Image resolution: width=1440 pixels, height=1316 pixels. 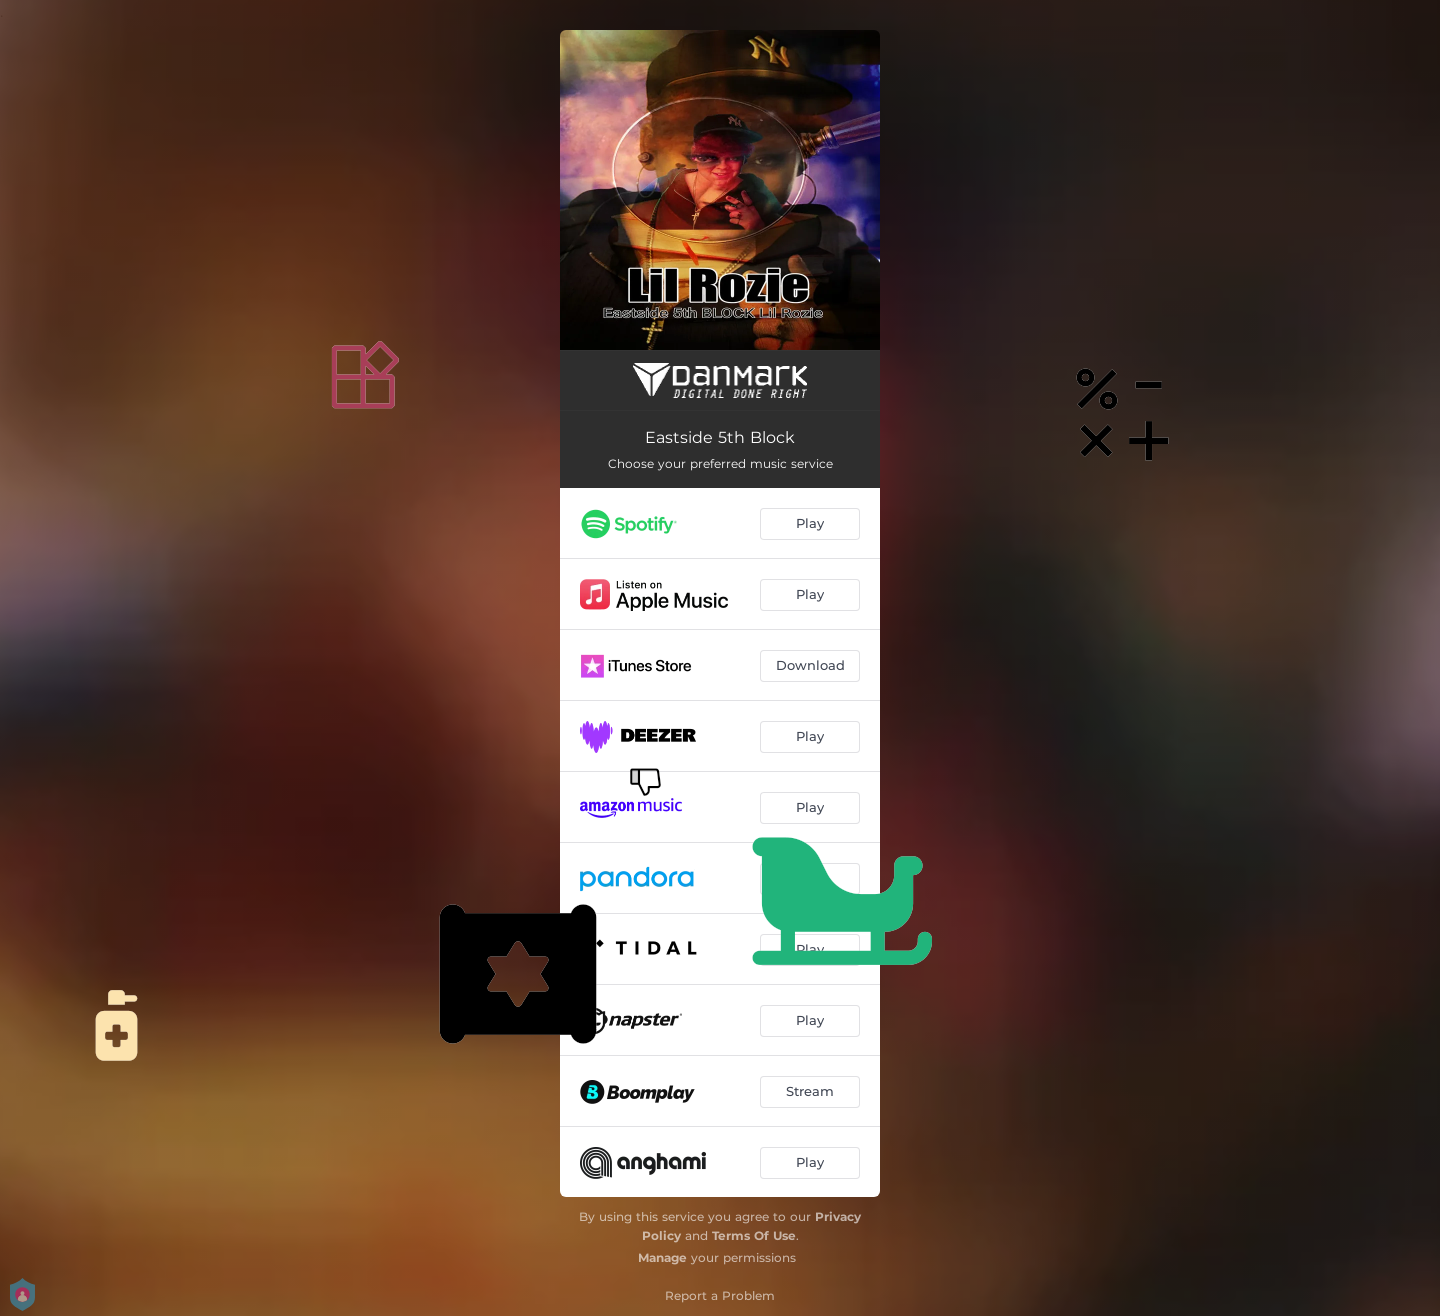 What do you see at coordinates (1122, 414) in the screenshot?
I see `indicates an operator symbol in code` at bounding box center [1122, 414].